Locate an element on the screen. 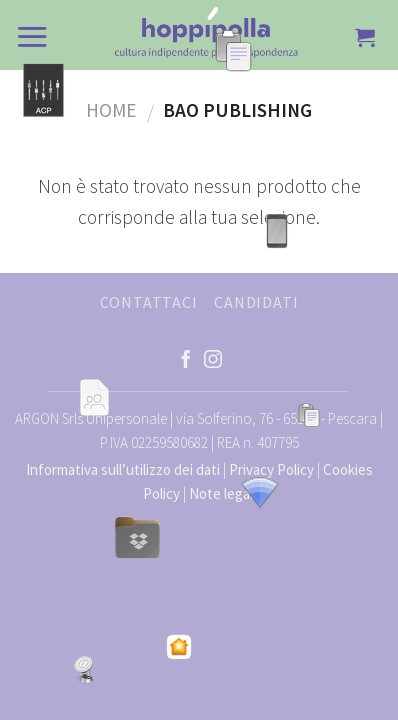 The height and width of the screenshot is (720, 398). open audio control panel settings is located at coordinates (43, 91).